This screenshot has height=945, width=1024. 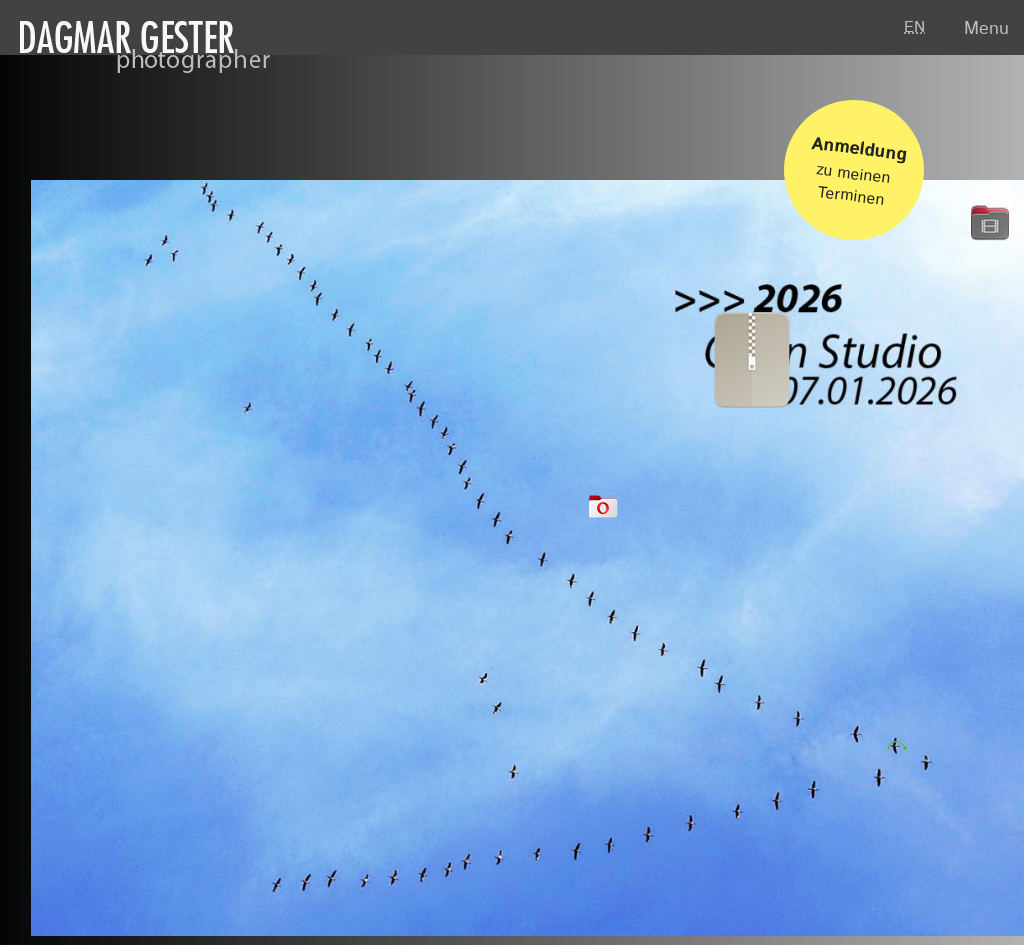 I want to click on redo the last undone action, so click(x=896, y=745).